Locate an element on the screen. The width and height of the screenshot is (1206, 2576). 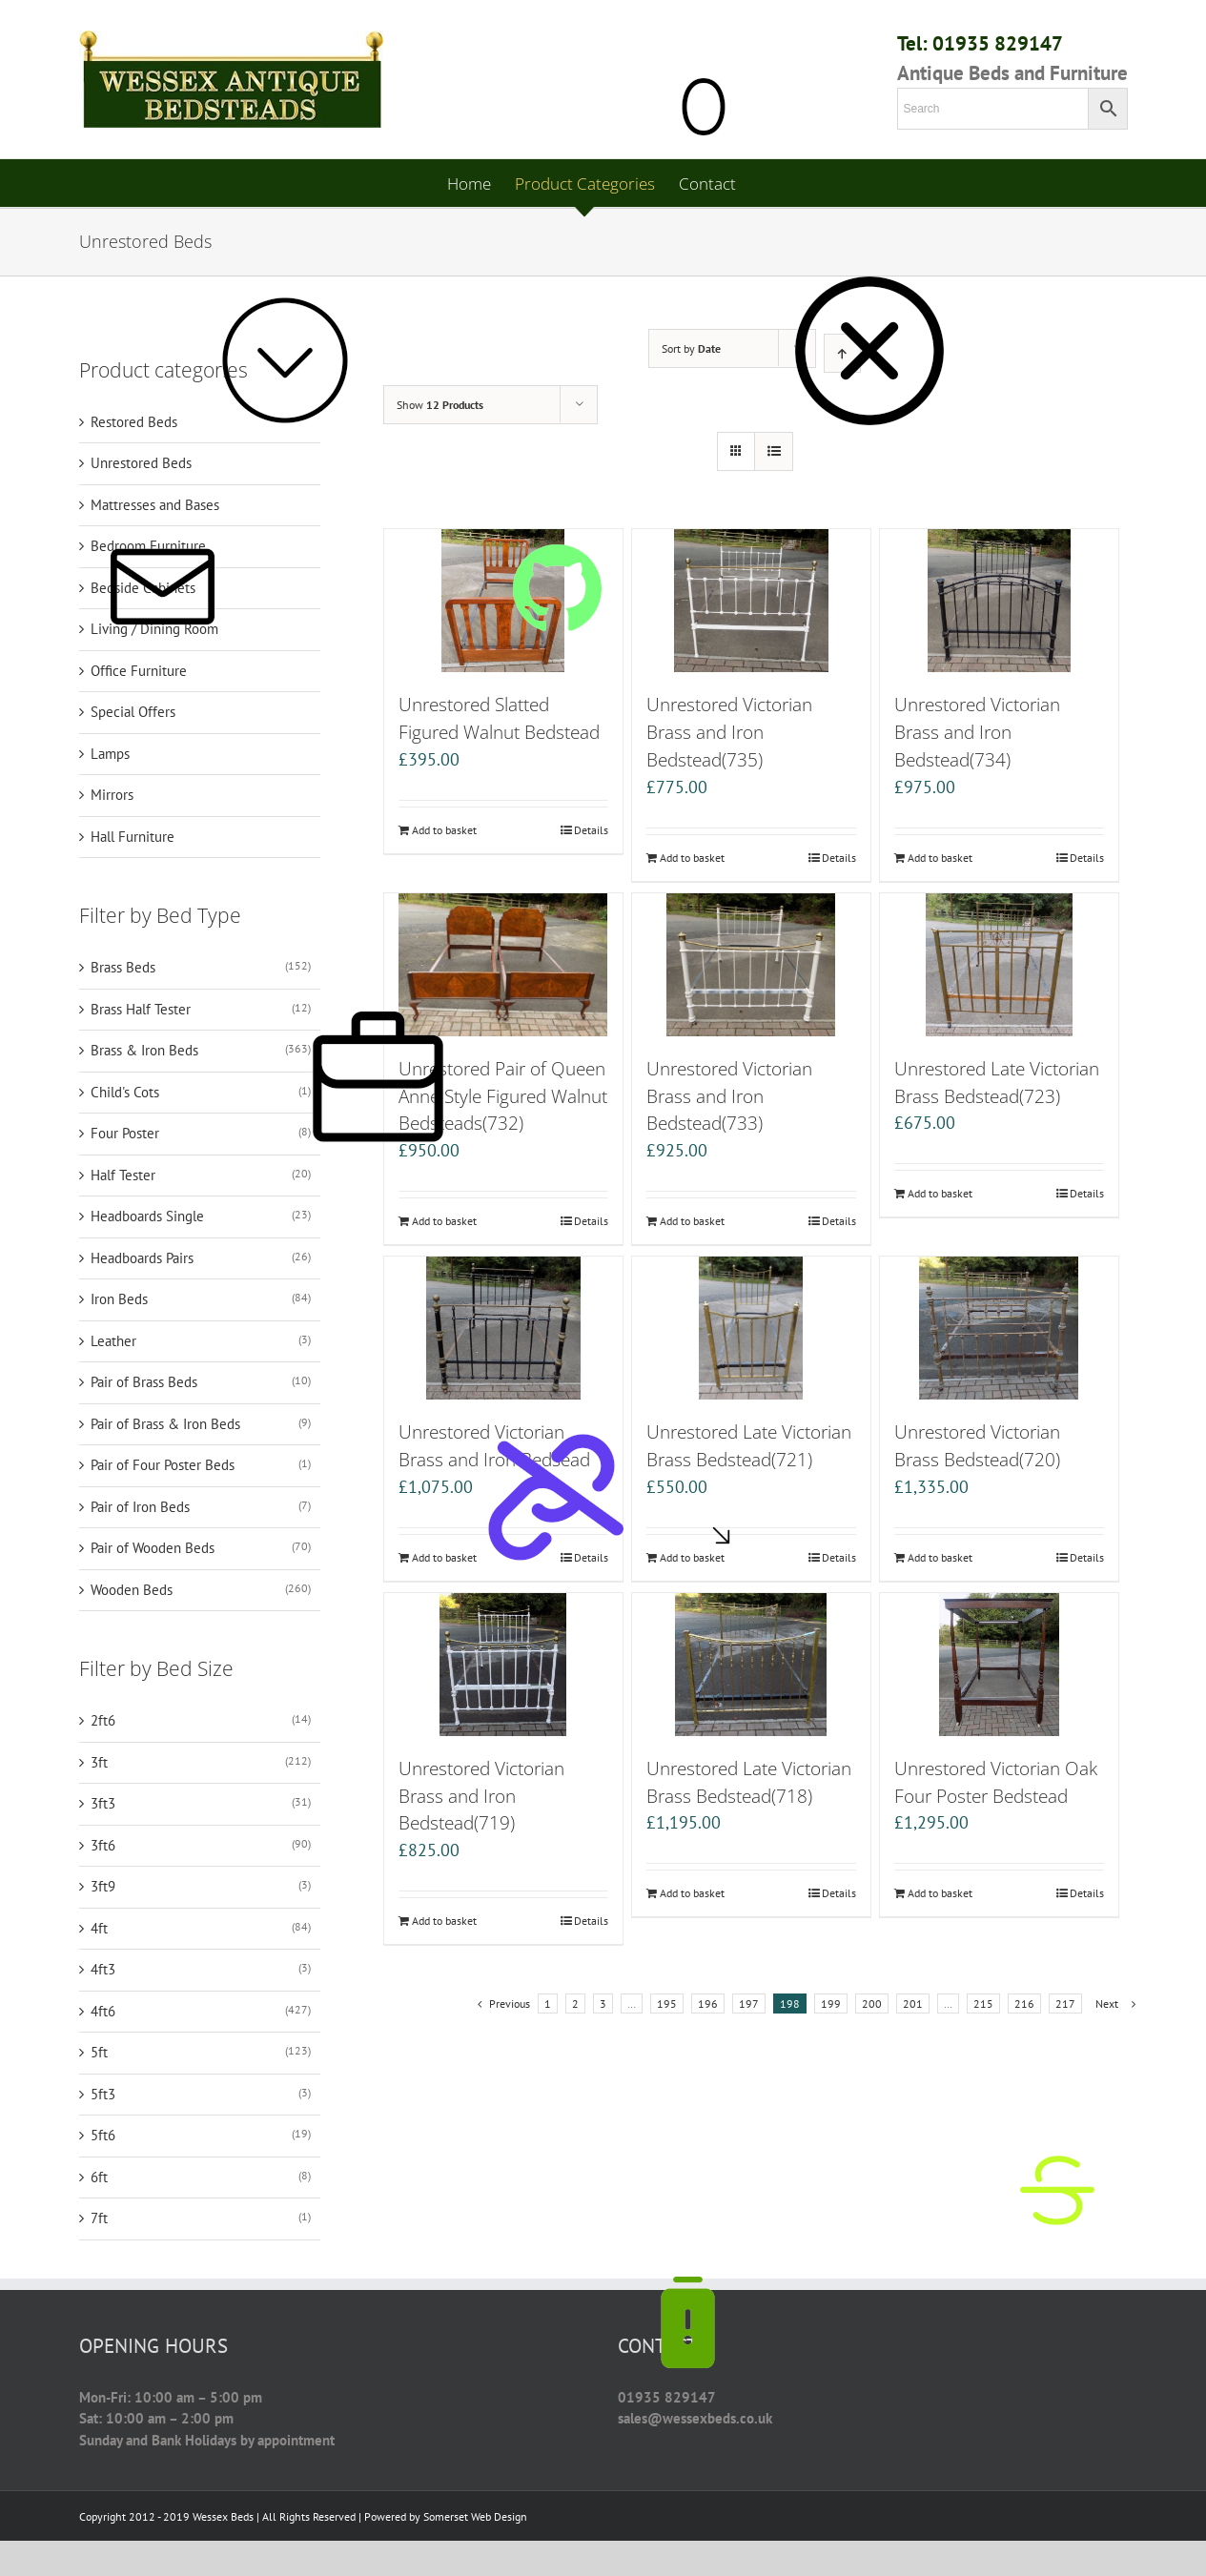
expand to show more content is located at coordinates (285, 360).